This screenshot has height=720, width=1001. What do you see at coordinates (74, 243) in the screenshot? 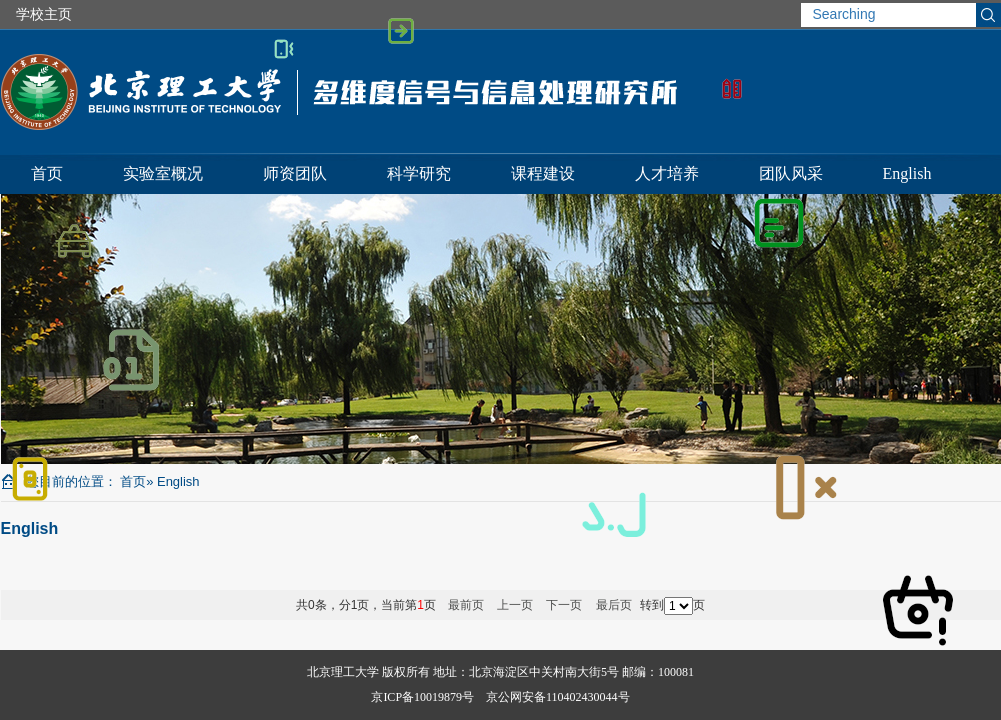
I see `request a taxi or cab ride` at bounding box center [74, 243].